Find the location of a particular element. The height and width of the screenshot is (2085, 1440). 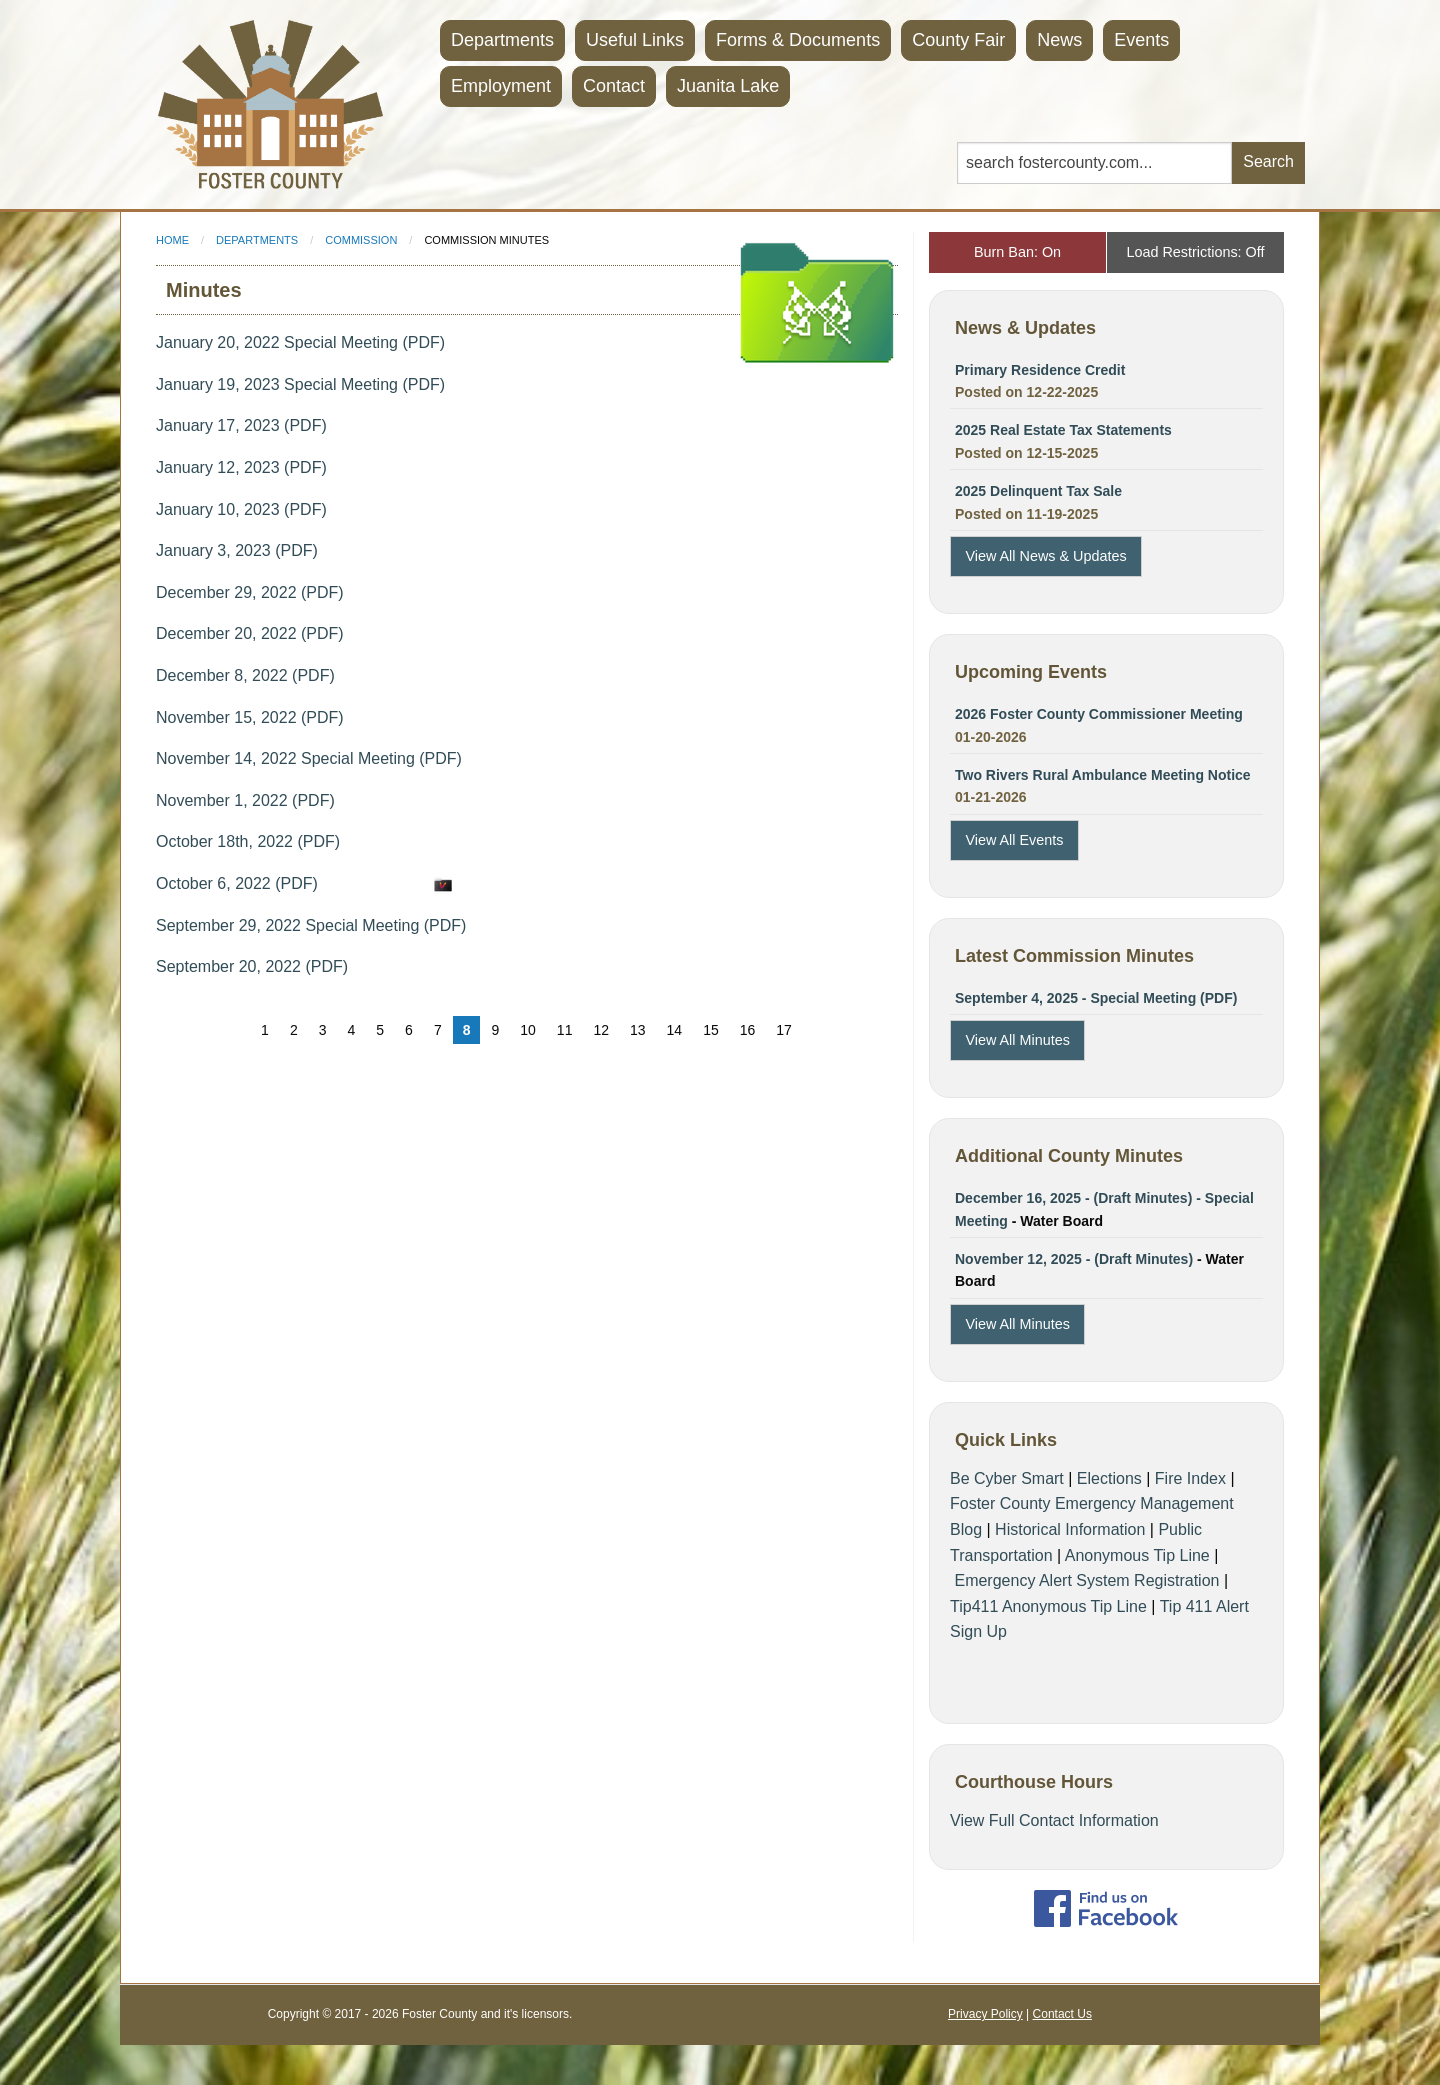

open maven project folder is located at coordinates (443, 885).